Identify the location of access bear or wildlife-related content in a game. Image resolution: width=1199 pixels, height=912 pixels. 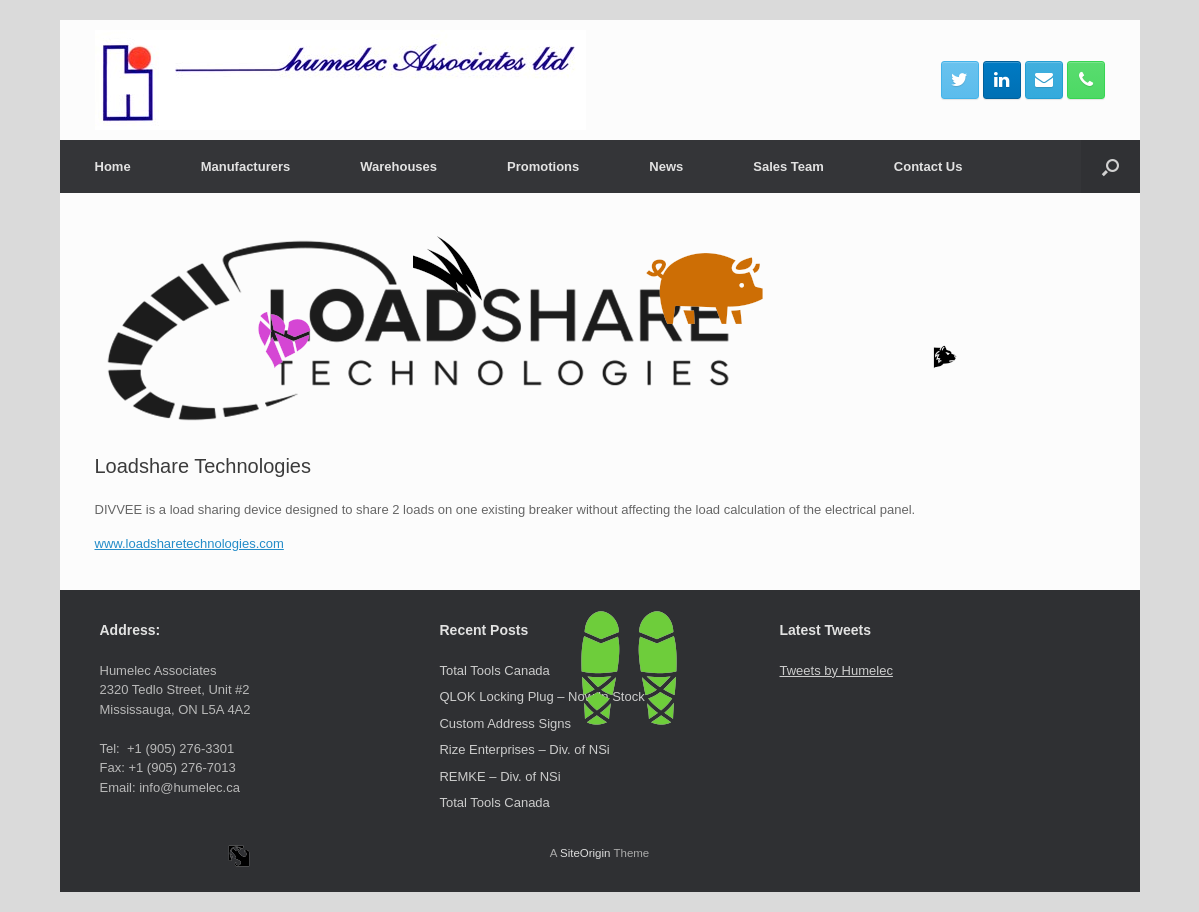
(946, 357).